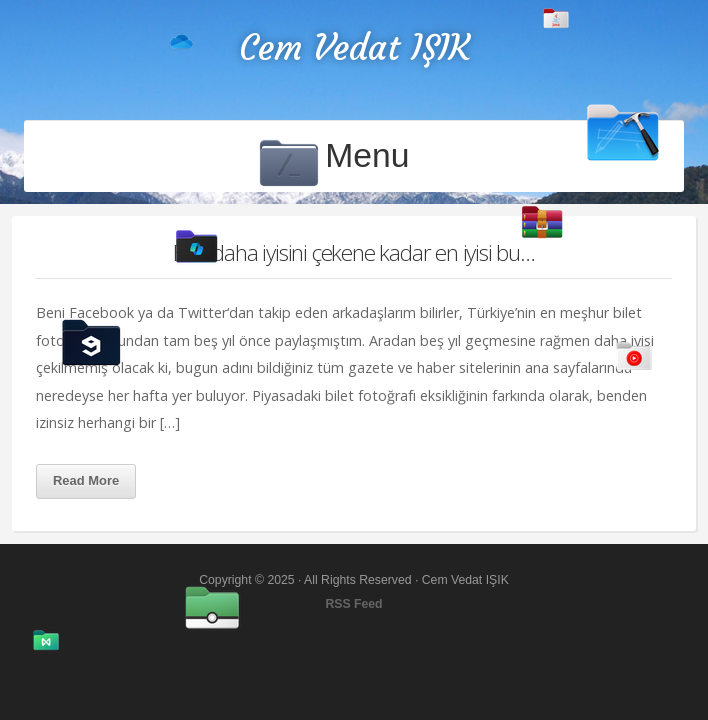 The image size is (708, 720). I want to click on open 9GAG downloads folder, so click(91, 344).